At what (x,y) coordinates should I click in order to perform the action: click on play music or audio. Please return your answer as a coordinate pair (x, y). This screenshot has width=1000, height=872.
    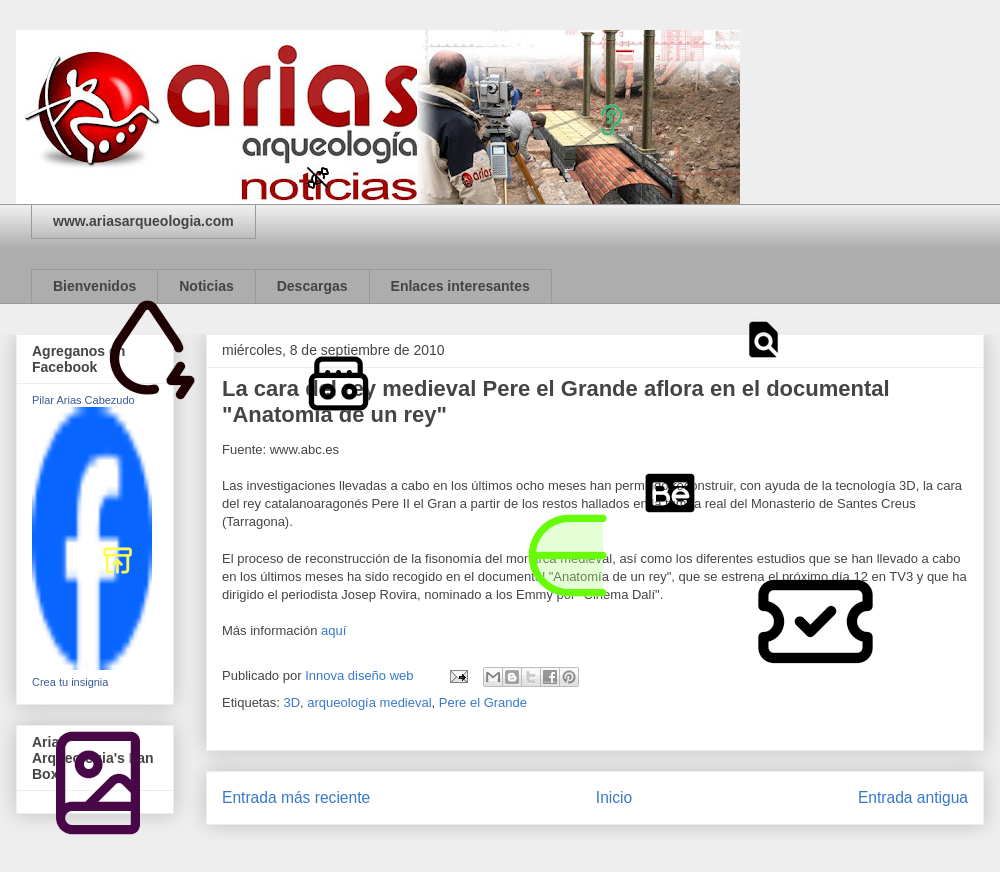
    Looking at the image, I should click on (338, 383).